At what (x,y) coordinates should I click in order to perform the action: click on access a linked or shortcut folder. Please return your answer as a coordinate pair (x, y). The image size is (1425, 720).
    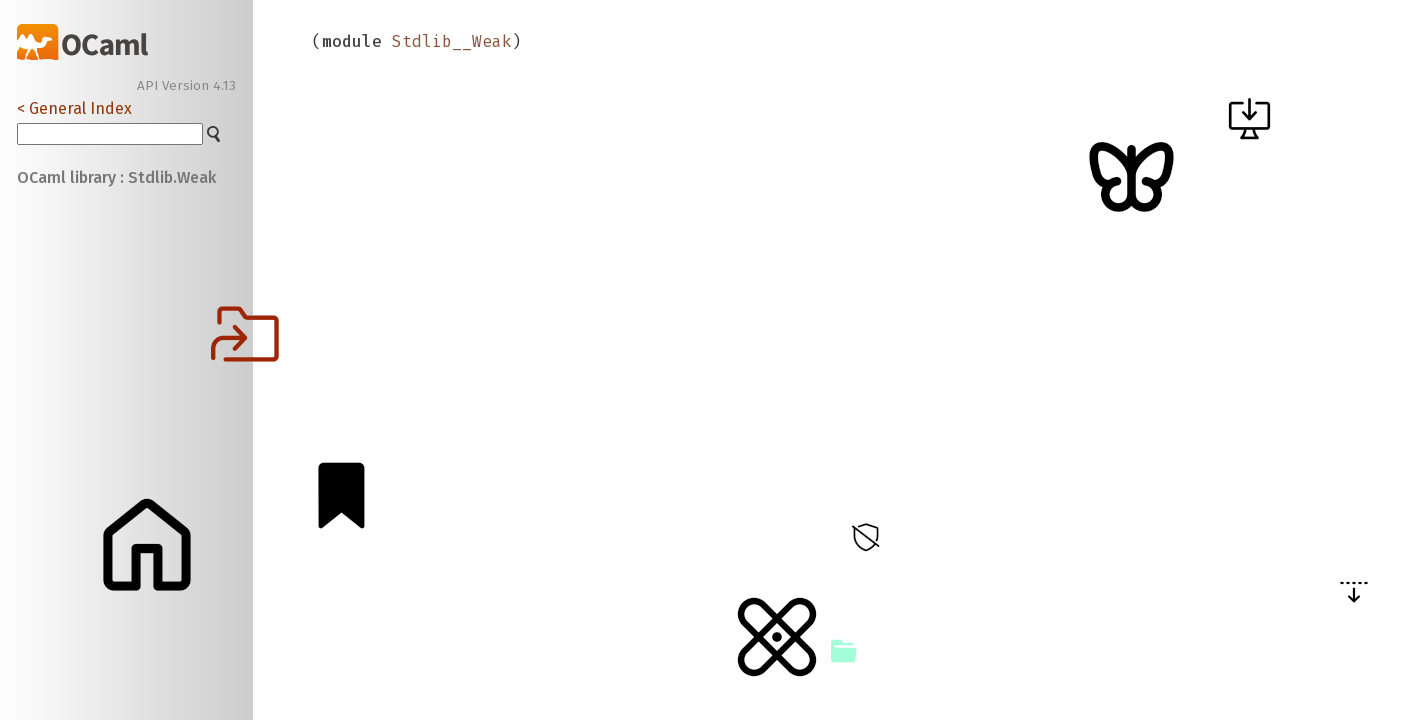
    Looking at the image, I should click on (248, 334).